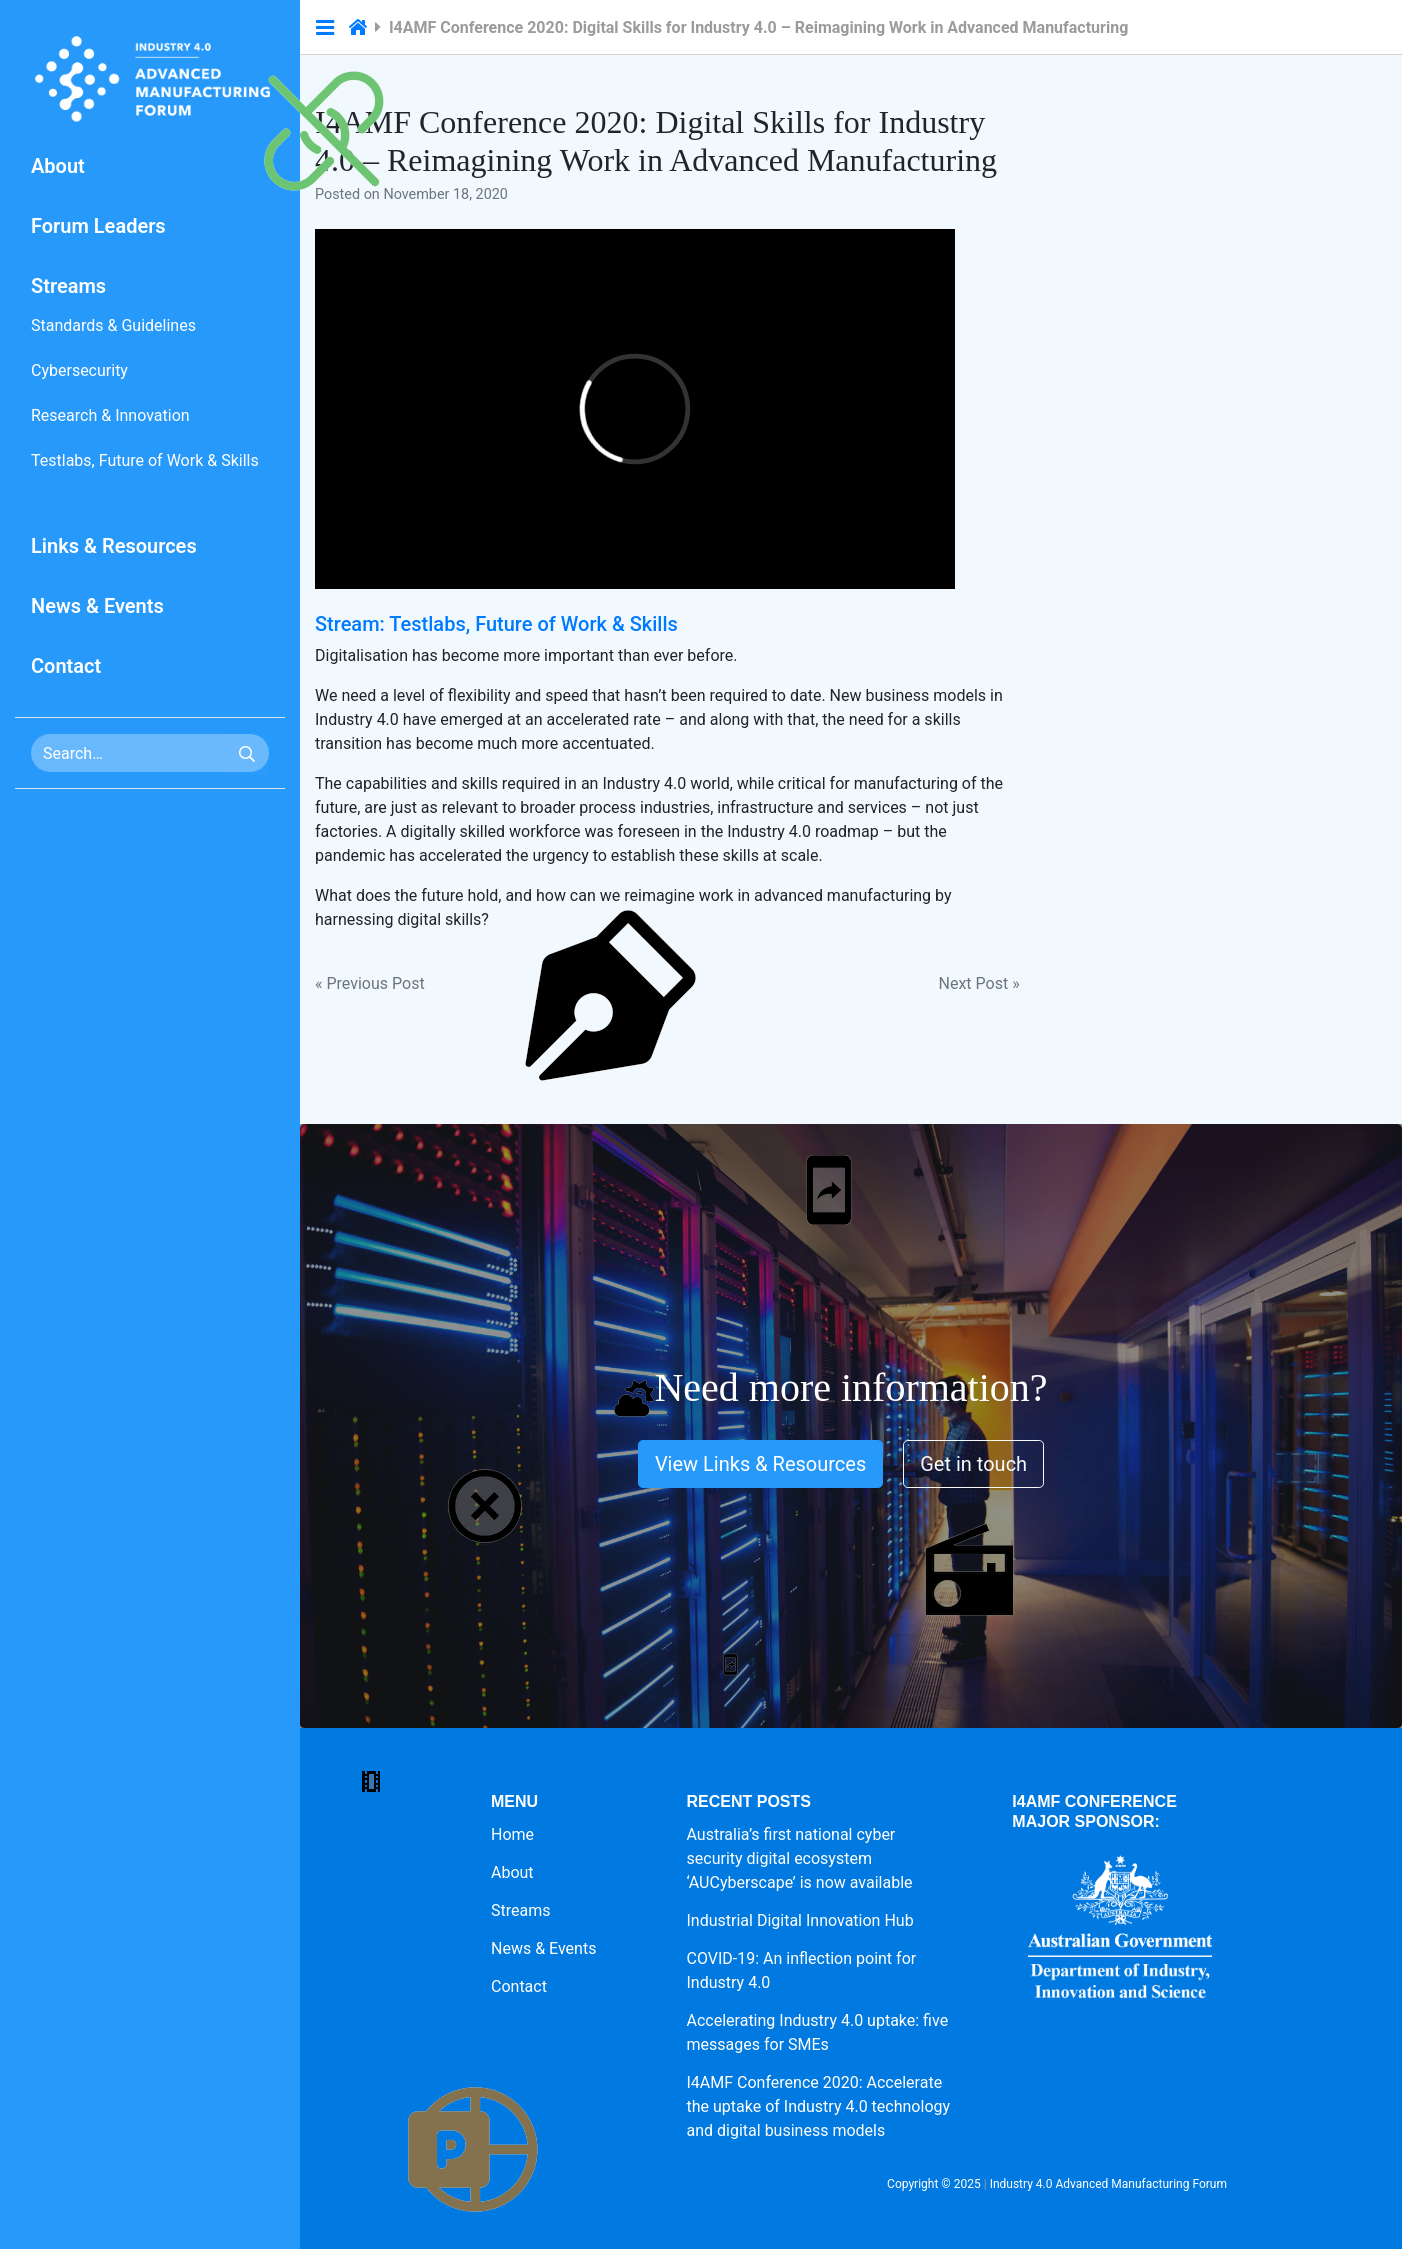 This screenshot has height=2249, width=1402. I want to click on close or dismiss a dialog, so click(485, 1506).